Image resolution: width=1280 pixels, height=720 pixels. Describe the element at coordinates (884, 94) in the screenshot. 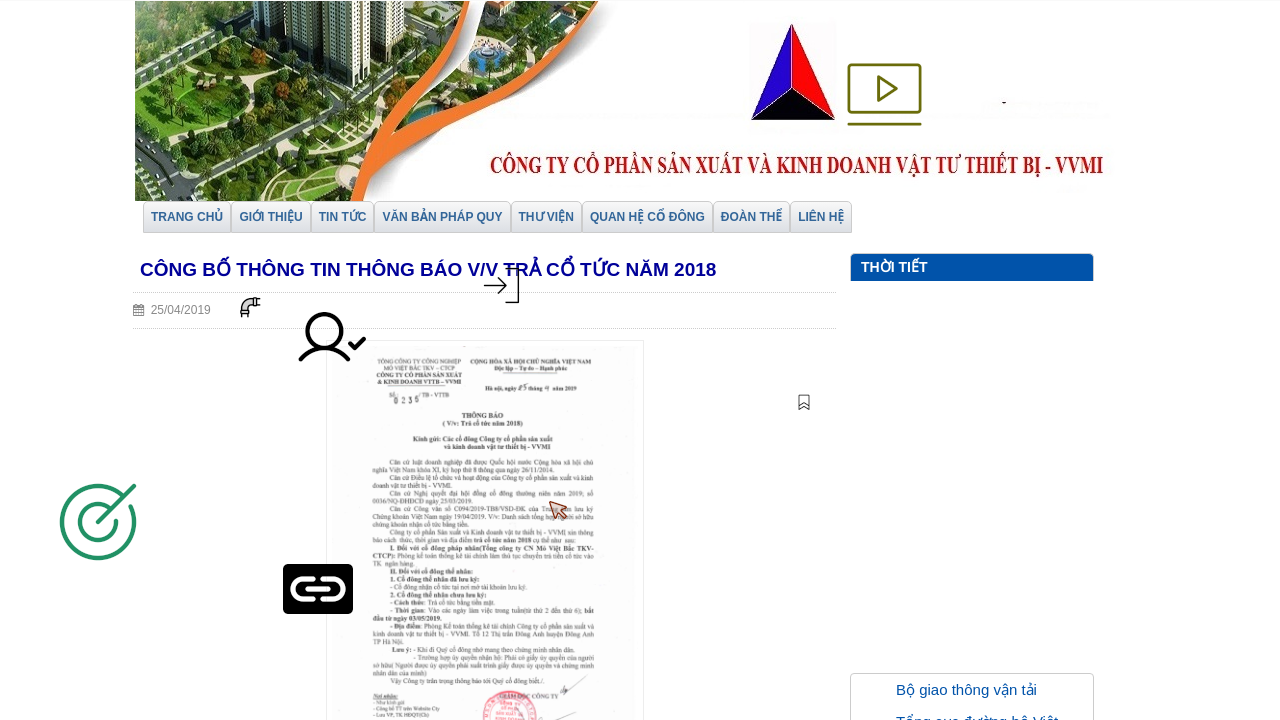

I see `play or watch a video` at that location.